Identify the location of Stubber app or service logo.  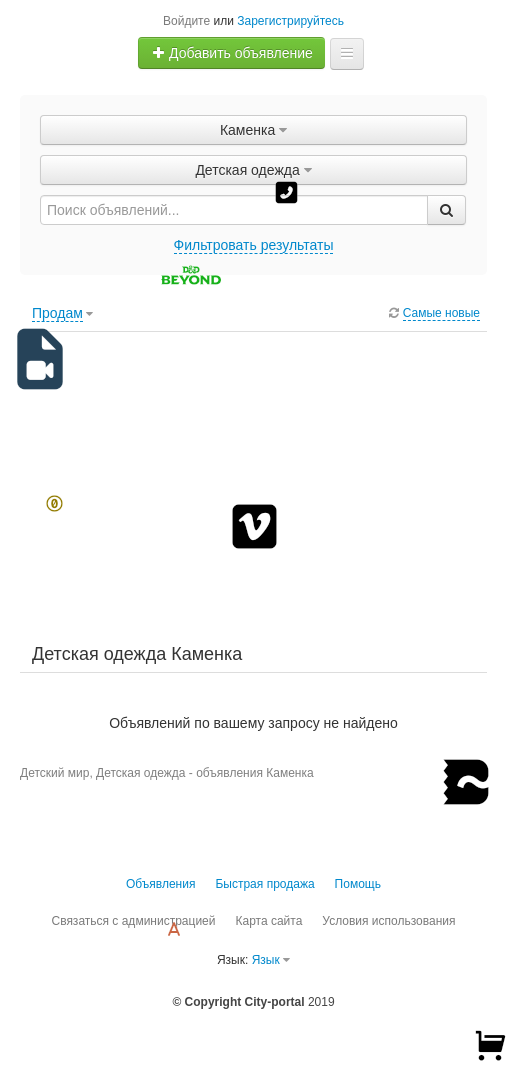
(466, 782).